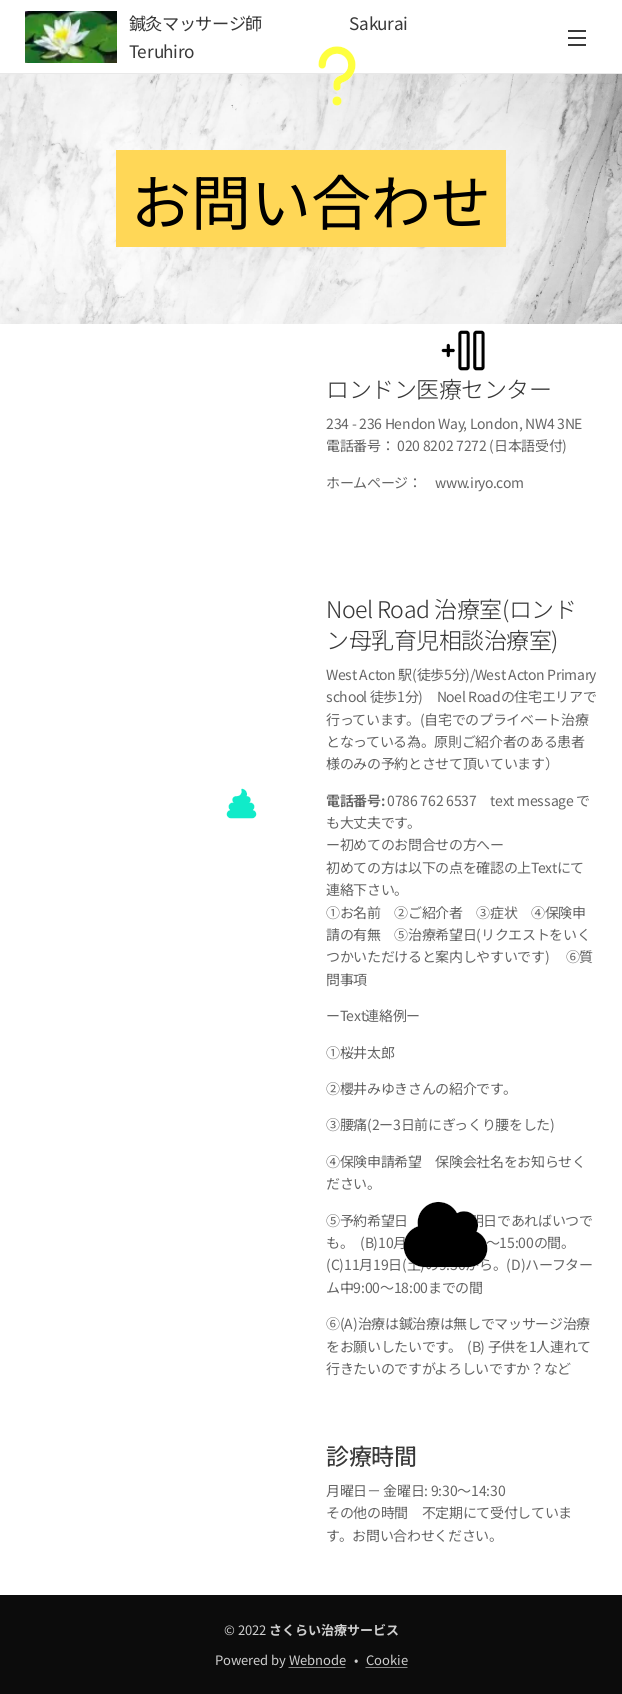 The width and height of the screenshot is (622, 1694). I want to click on add a poop emoji reaction to a message, so click(241, 803).